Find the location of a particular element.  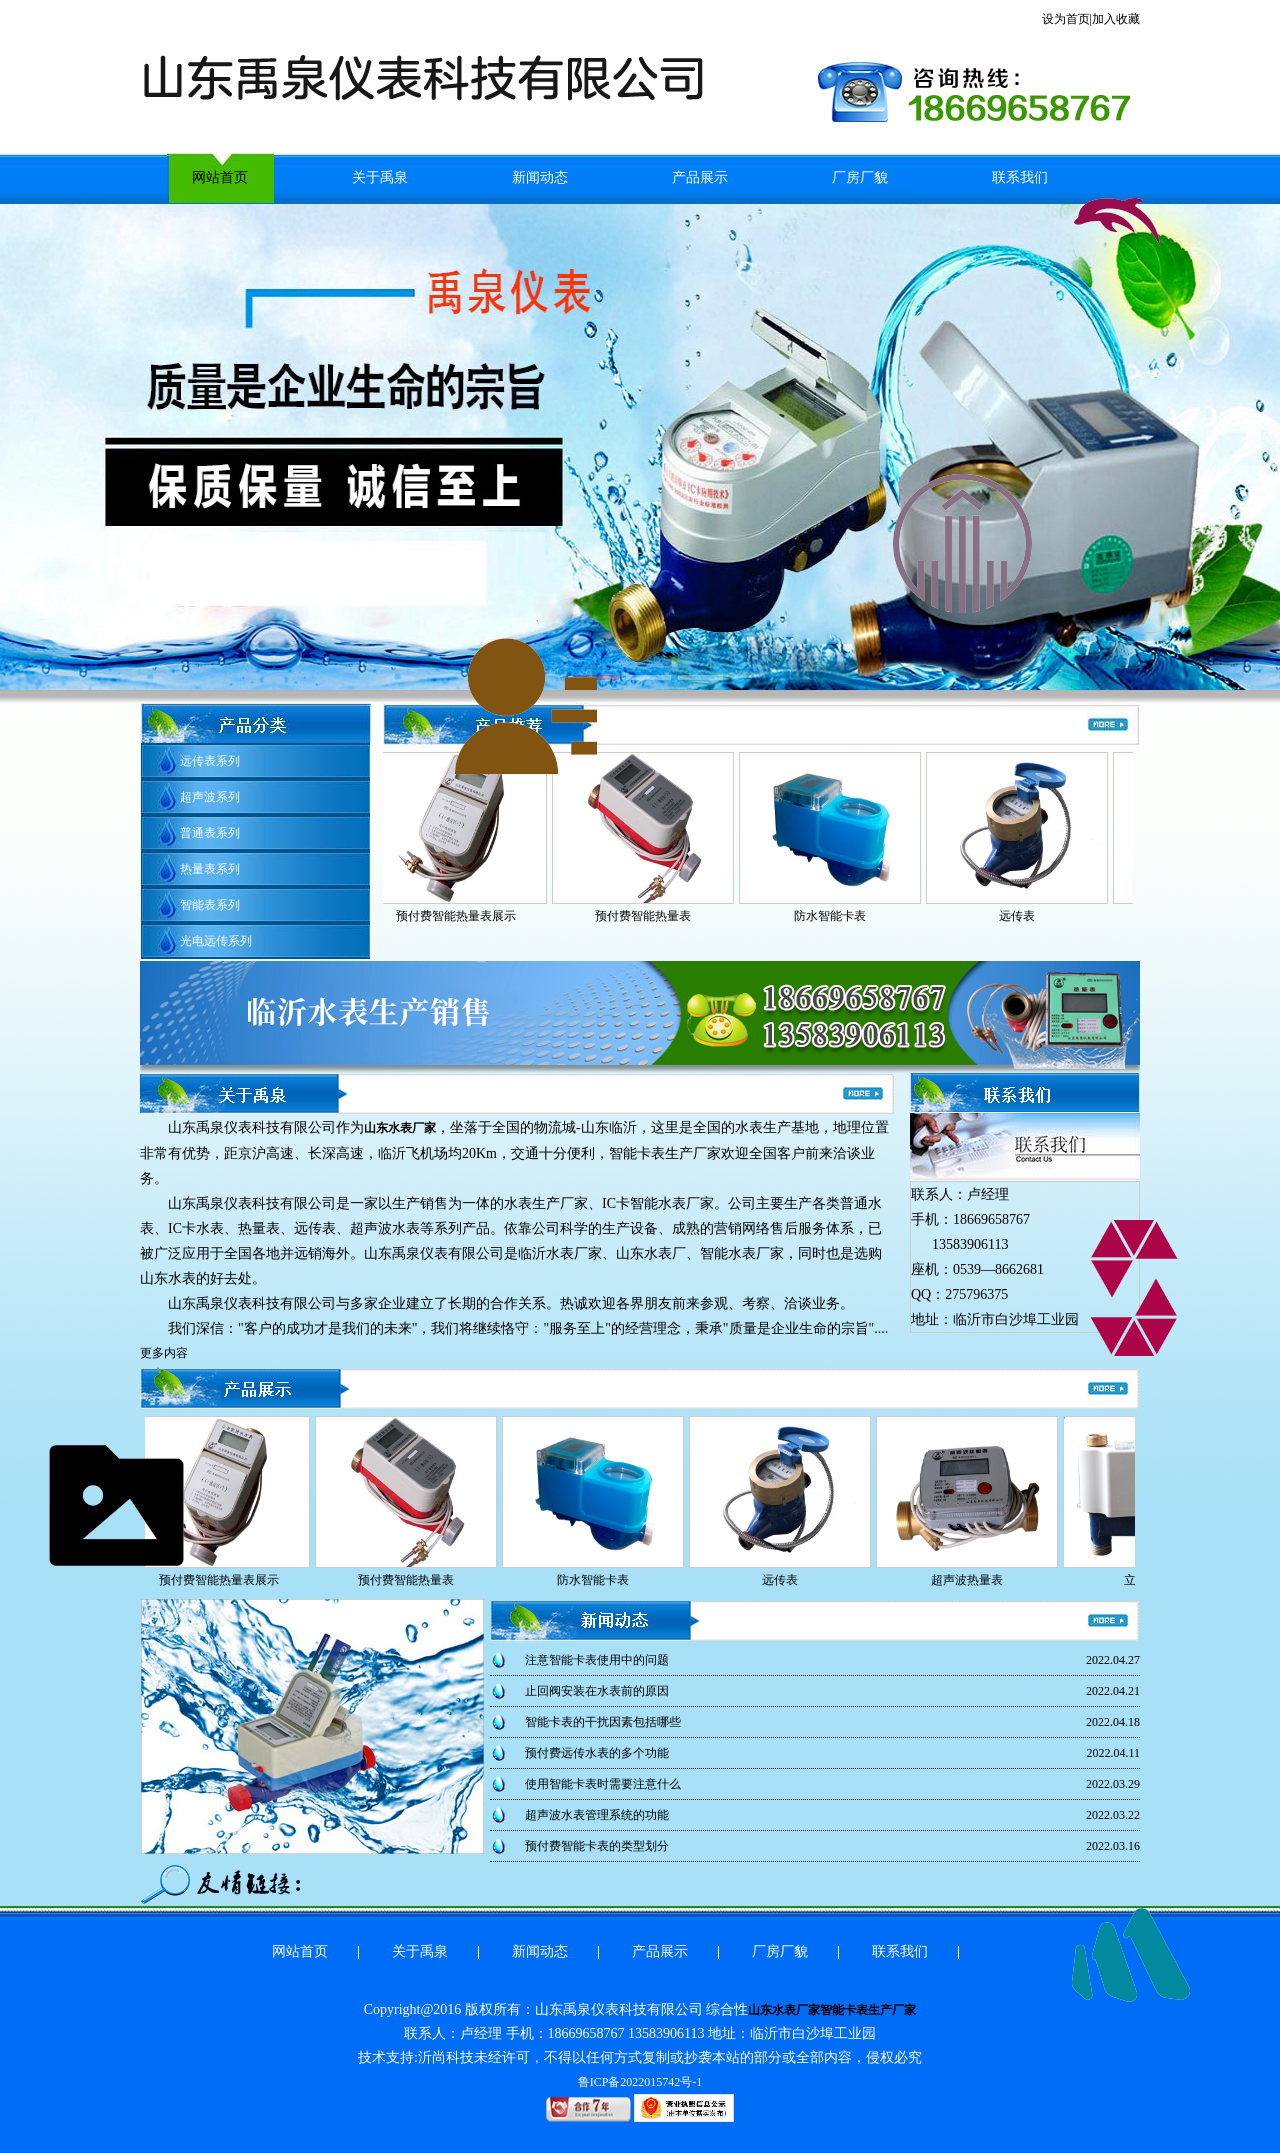

link to Solidity smart contract documentation is located at coordinates (1134, 1288).